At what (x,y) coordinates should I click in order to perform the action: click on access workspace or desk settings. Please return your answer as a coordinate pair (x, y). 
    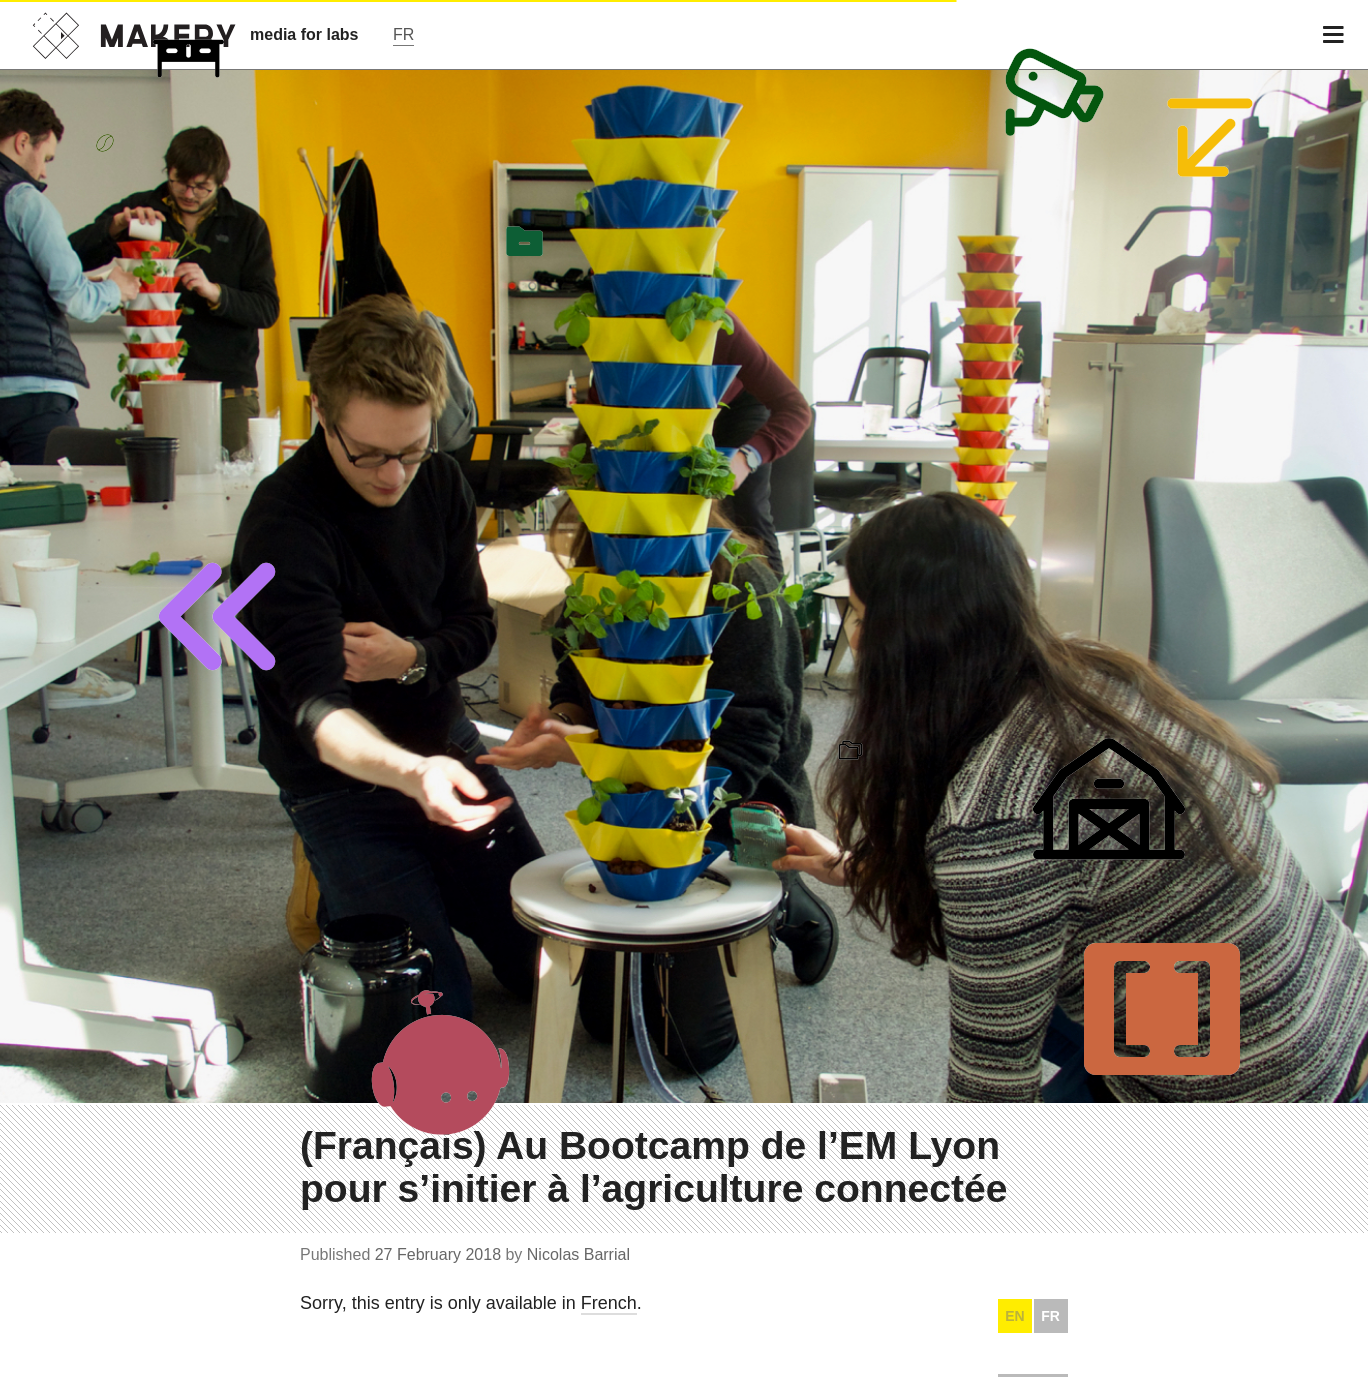
    Looking at the image, I should click on (188, 57).